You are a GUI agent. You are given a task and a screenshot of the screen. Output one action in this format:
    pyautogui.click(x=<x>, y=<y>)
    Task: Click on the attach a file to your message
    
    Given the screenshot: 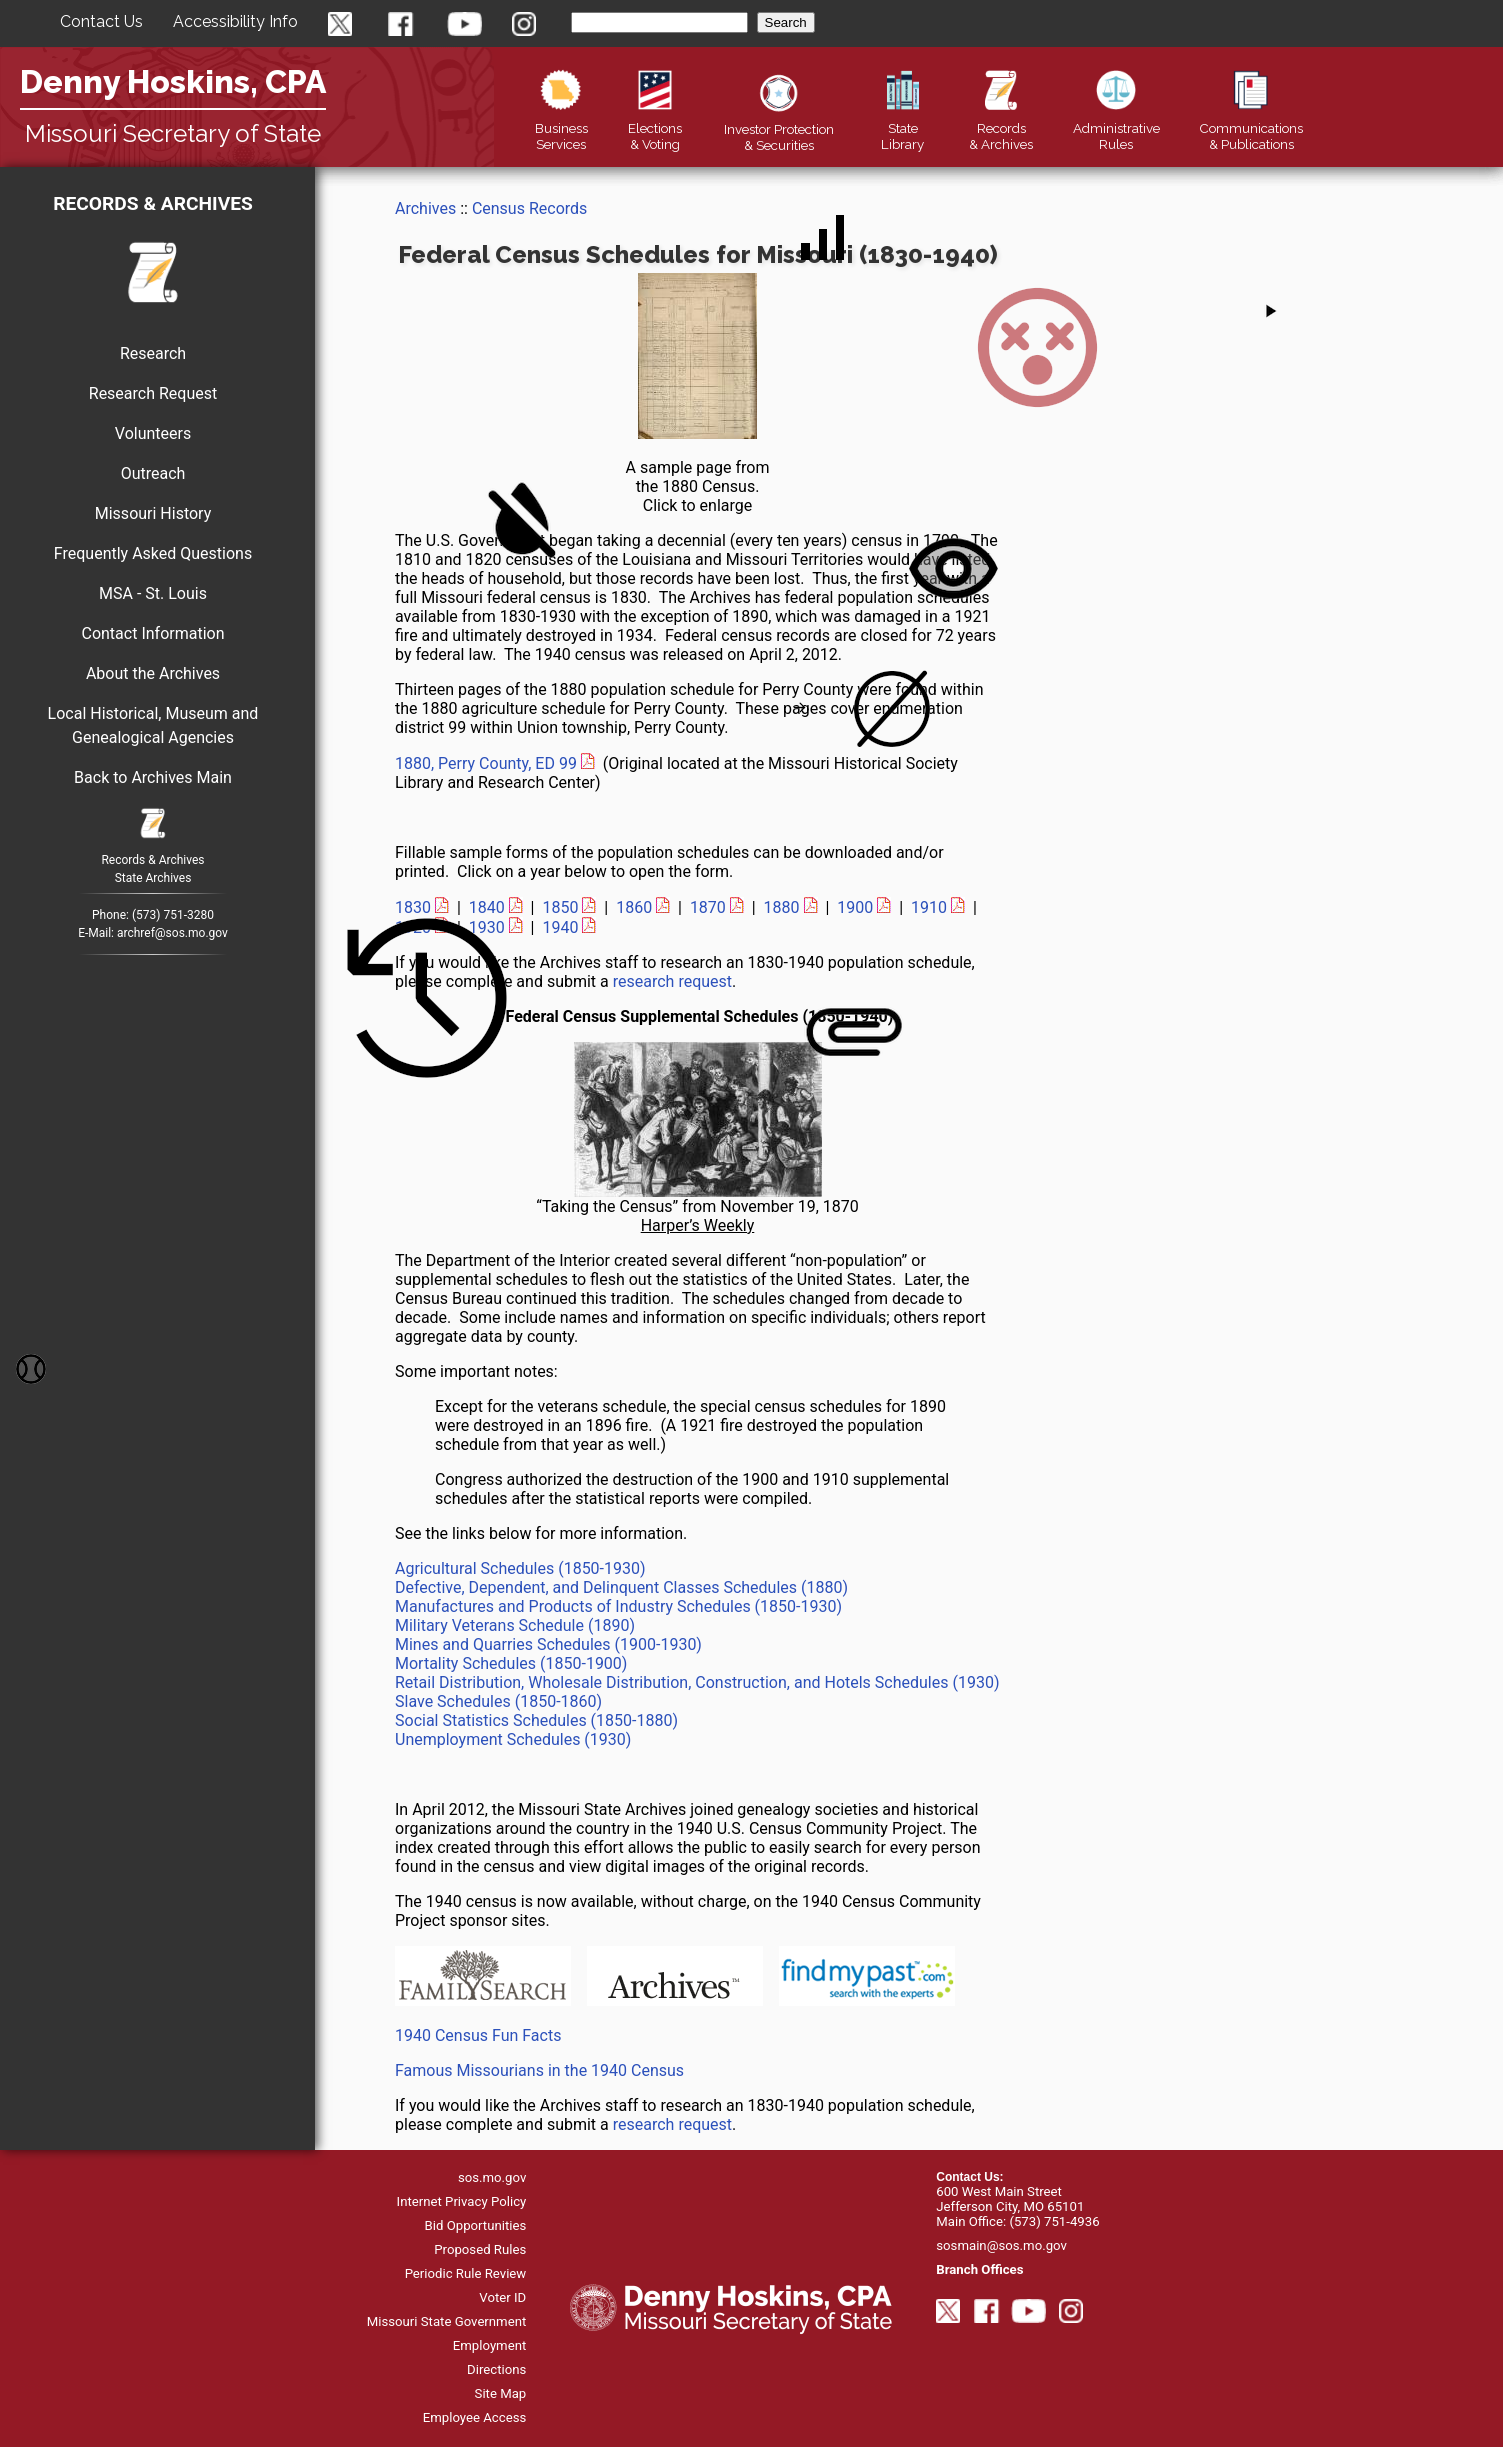 What is the action you would take?
    pyautogui.click(x=852, y=1032)
    